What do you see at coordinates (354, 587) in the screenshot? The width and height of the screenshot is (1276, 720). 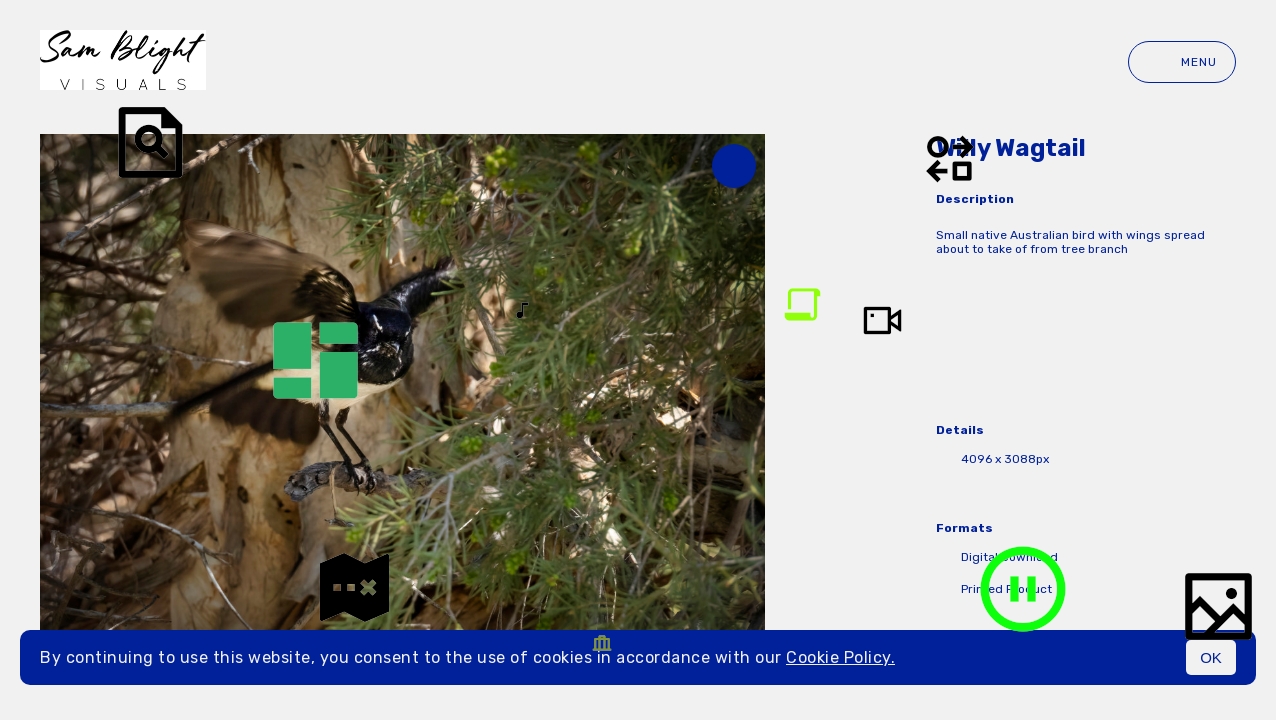 I see `view treasure map or hidden location` at bounding box center [354, 587].